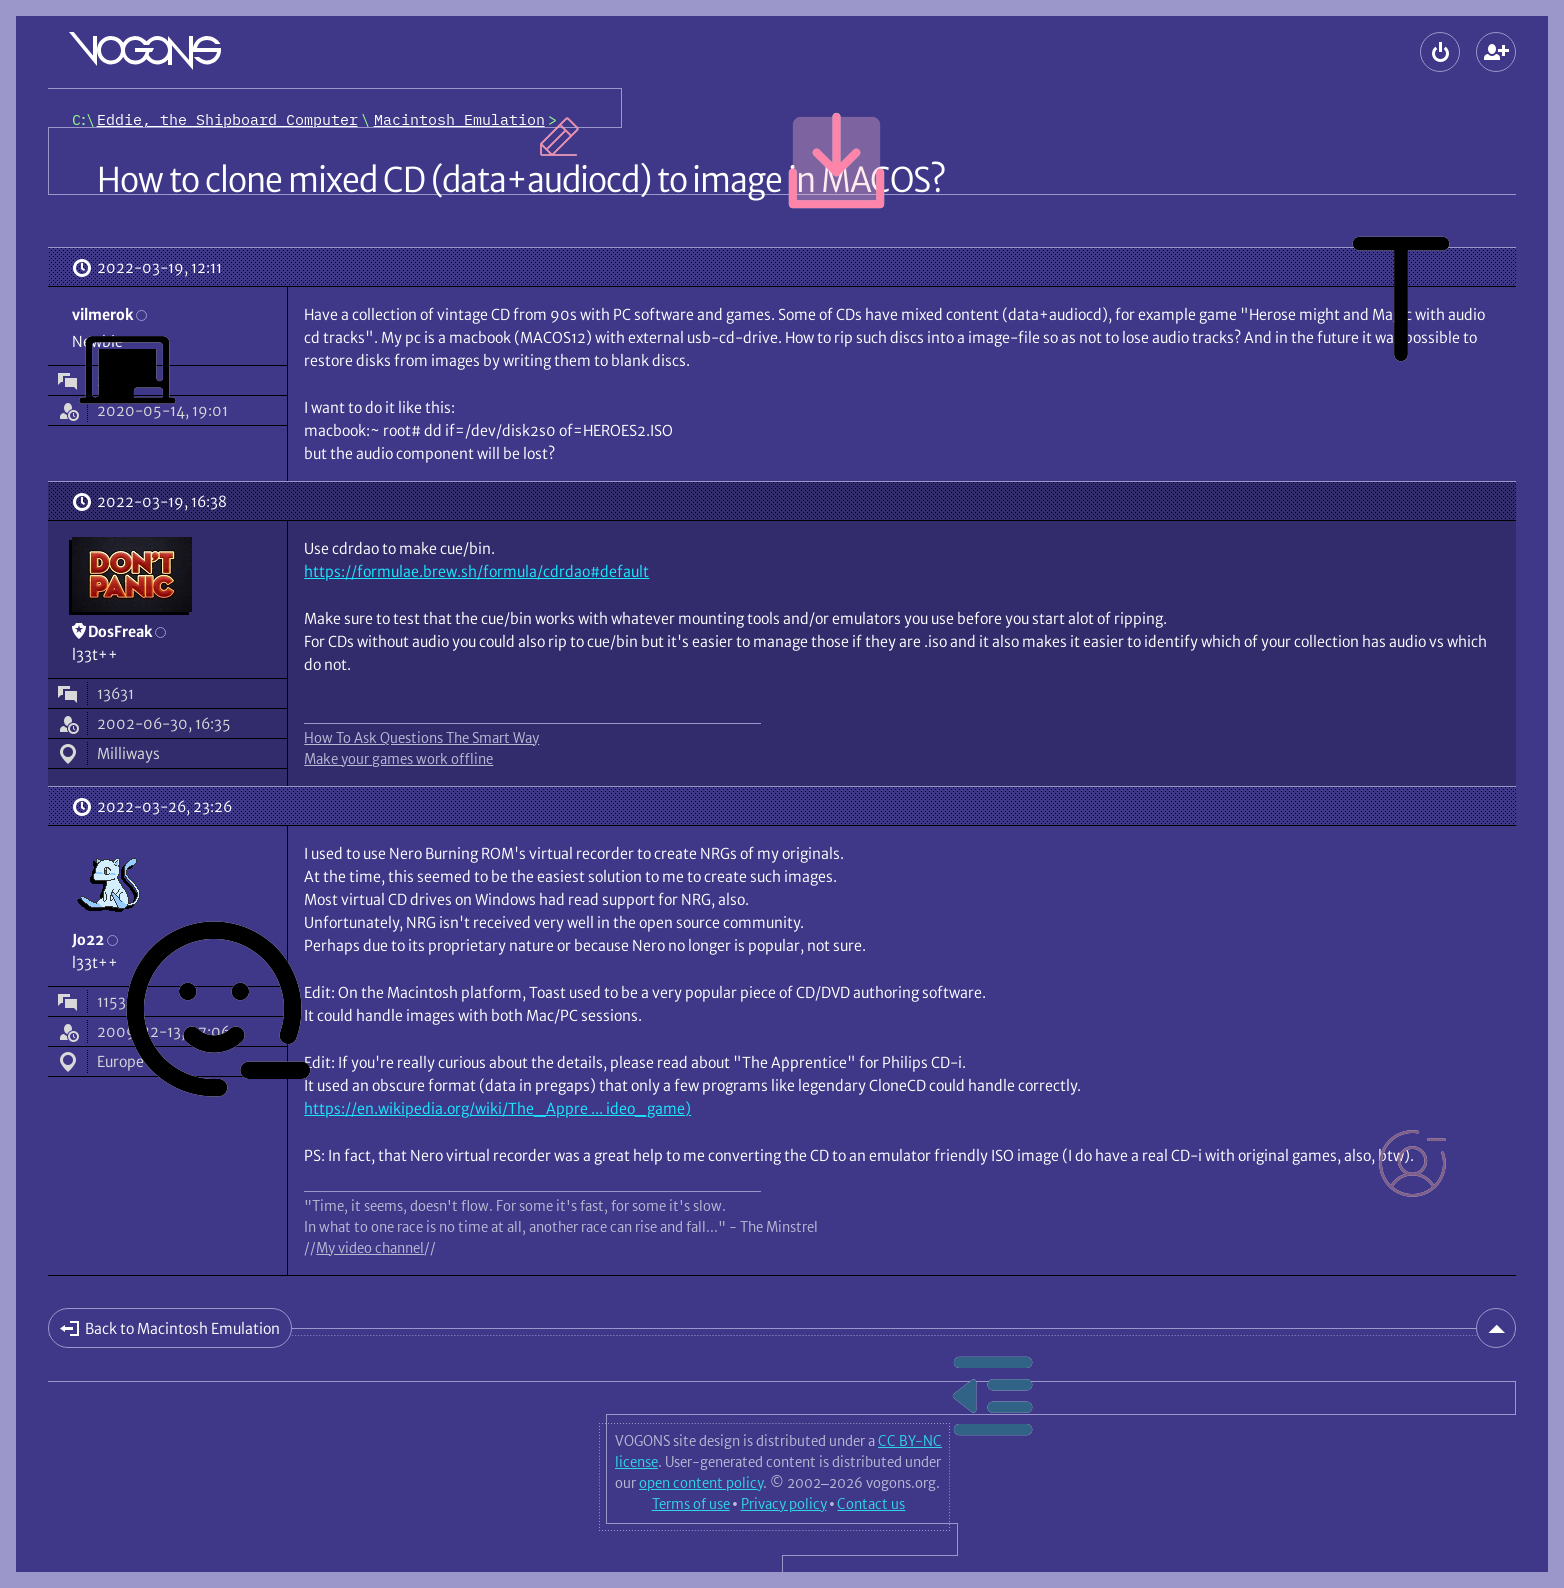 The width and height of the screenshot is (1564, 1588). I want to click on edit text or content, so click(558, 137).